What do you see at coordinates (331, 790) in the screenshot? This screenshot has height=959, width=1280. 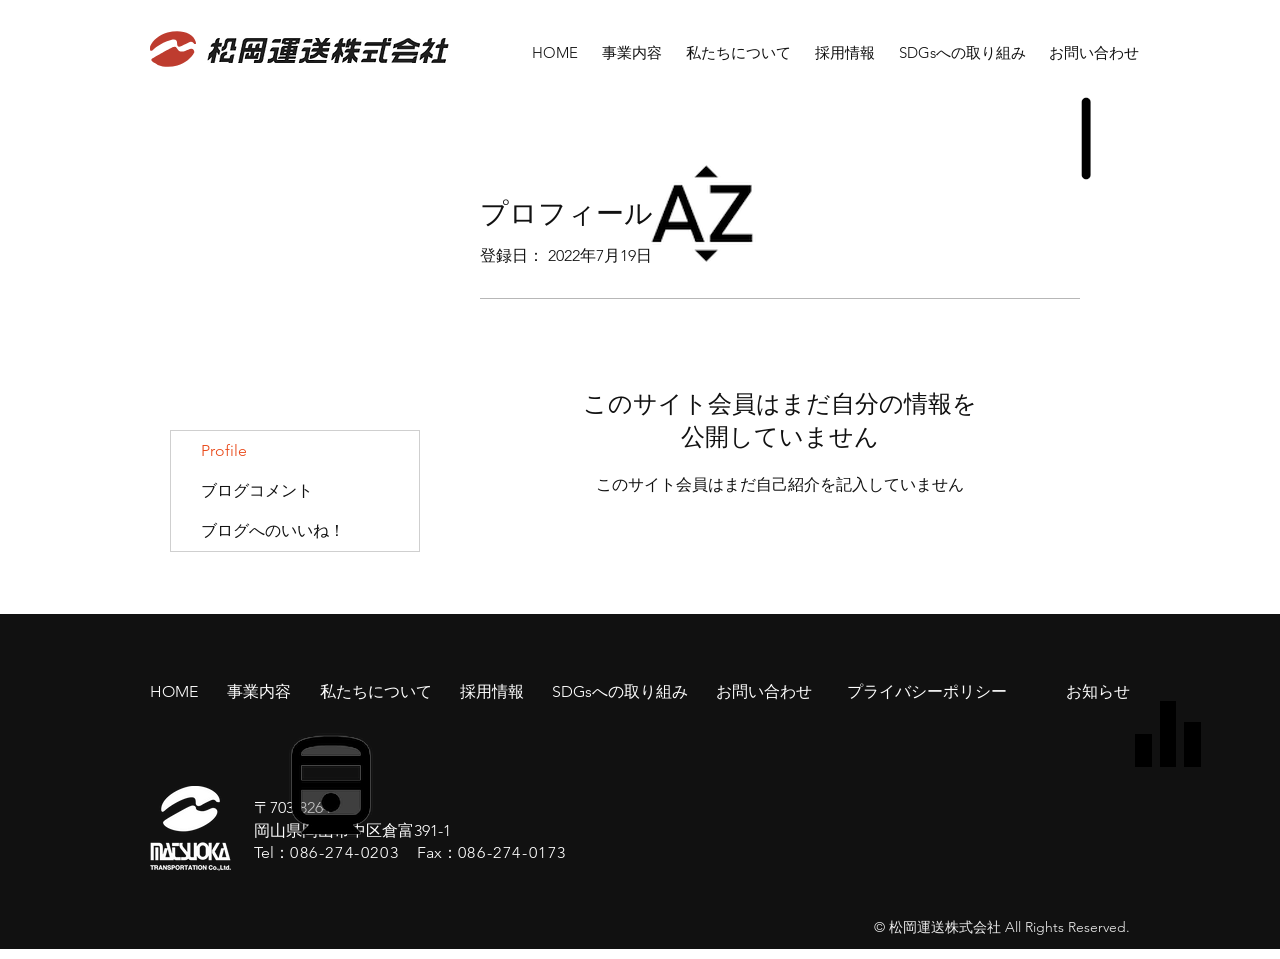 I see `get directions to a railway or train station` at bounding box center [331, 790].